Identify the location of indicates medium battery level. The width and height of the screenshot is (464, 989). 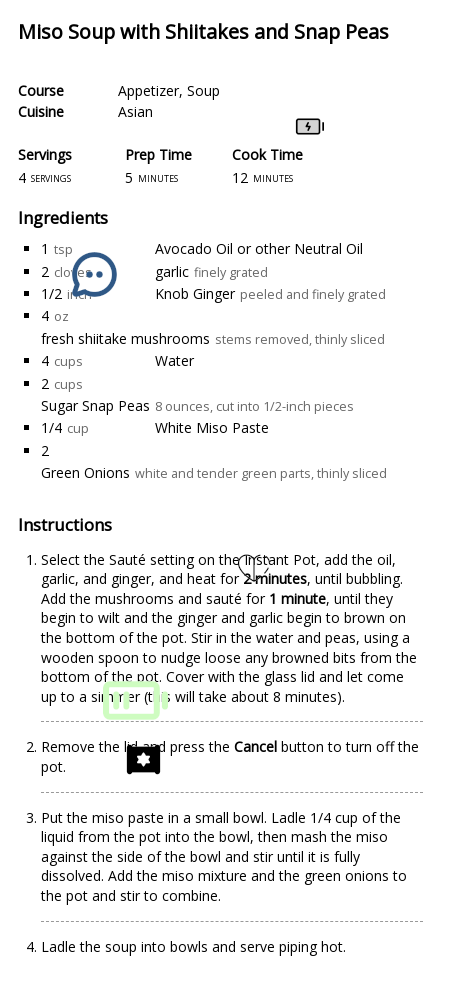
(135, 700).